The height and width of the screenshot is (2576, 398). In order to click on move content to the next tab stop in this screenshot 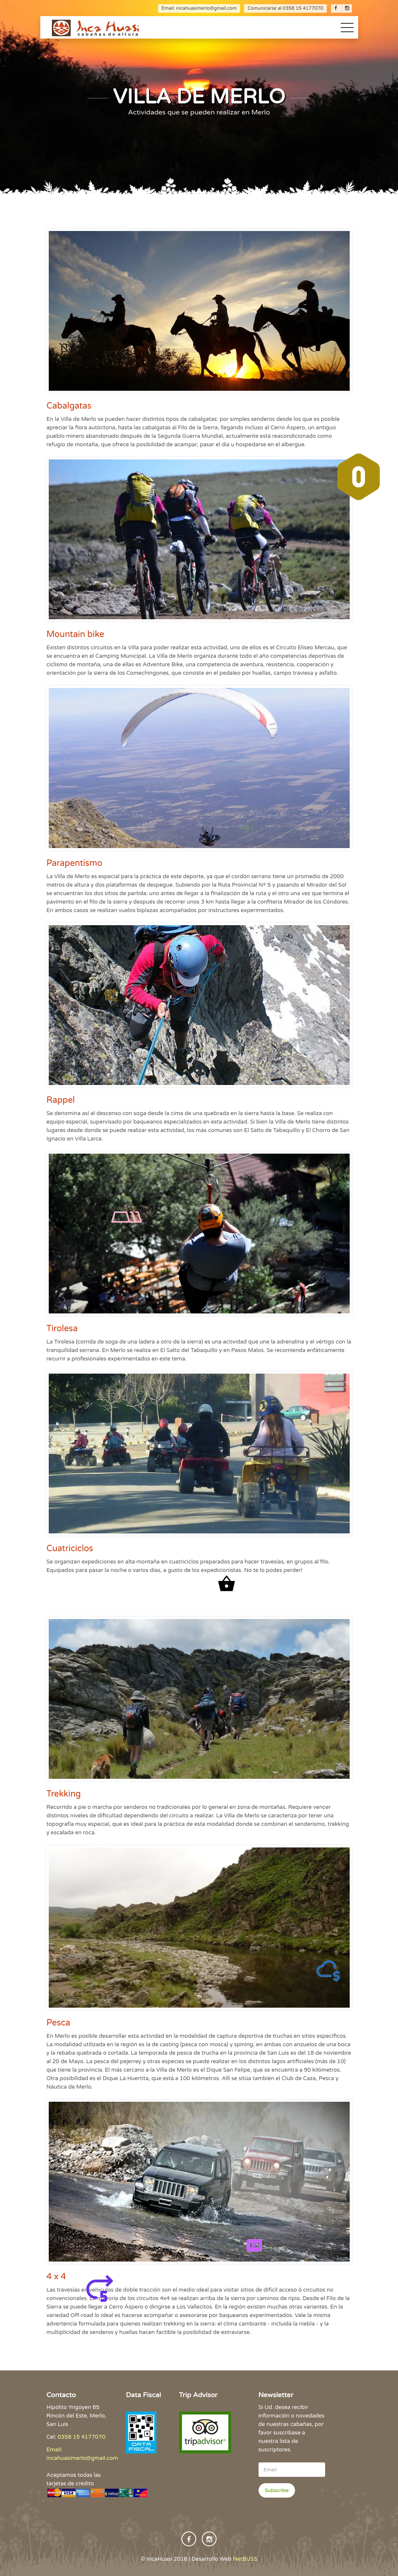, I will do `click(246, 829)`.